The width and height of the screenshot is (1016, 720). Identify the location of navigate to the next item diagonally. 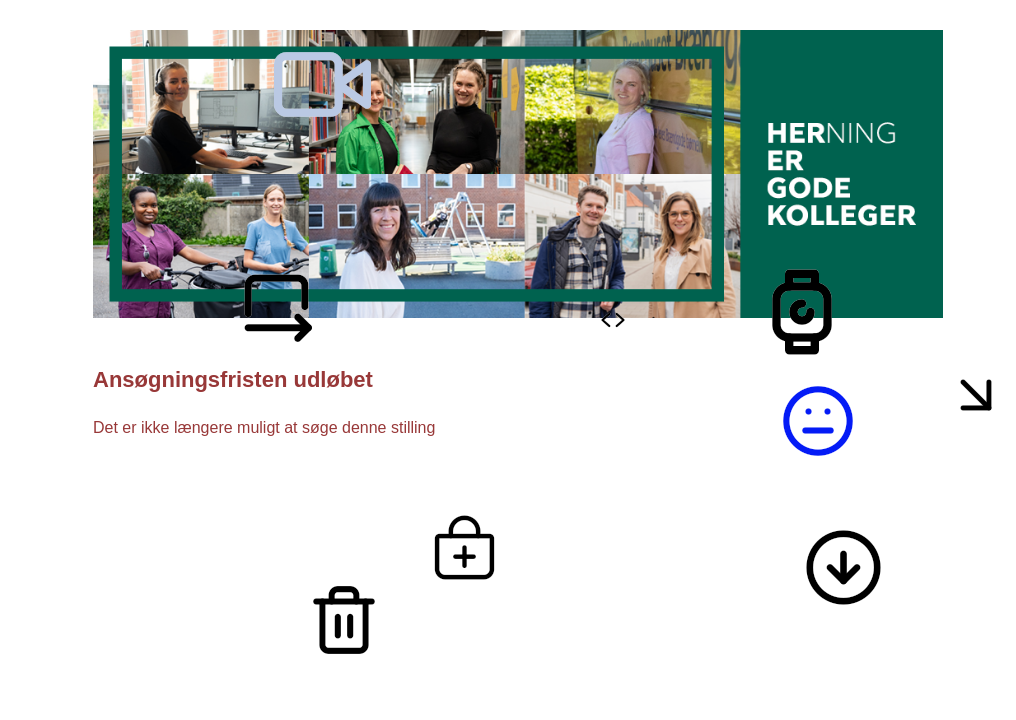
(976, 395).